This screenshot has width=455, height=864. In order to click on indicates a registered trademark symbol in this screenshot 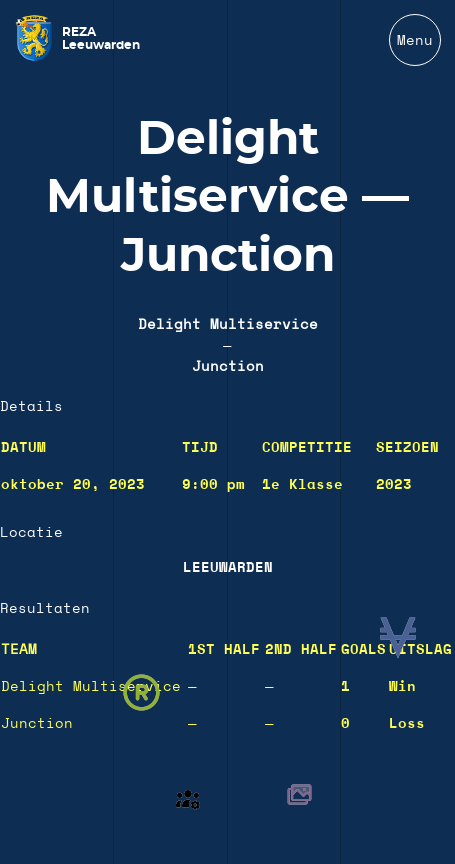, I will do `click(141, 692)`.